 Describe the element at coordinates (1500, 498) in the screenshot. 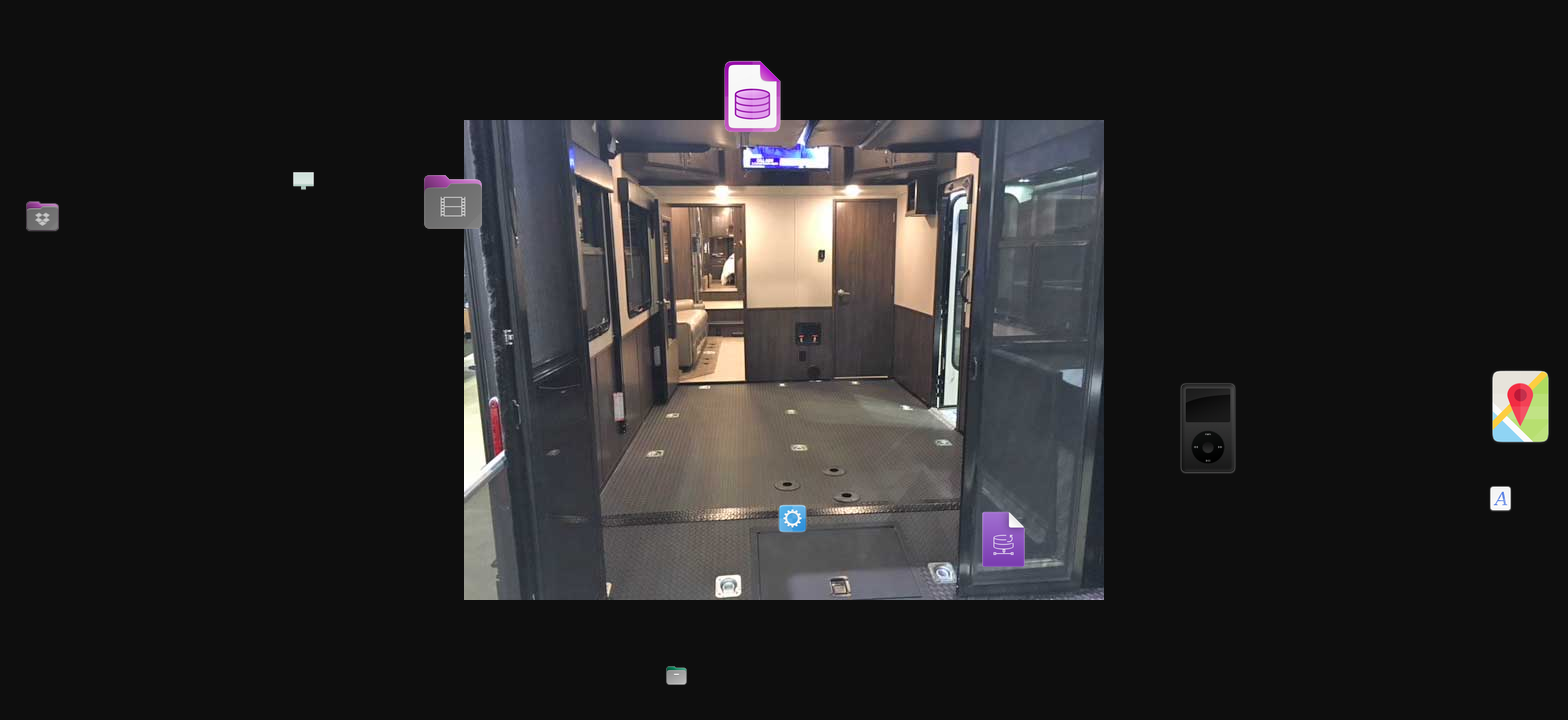

I see `an OpenType font file` at that location.